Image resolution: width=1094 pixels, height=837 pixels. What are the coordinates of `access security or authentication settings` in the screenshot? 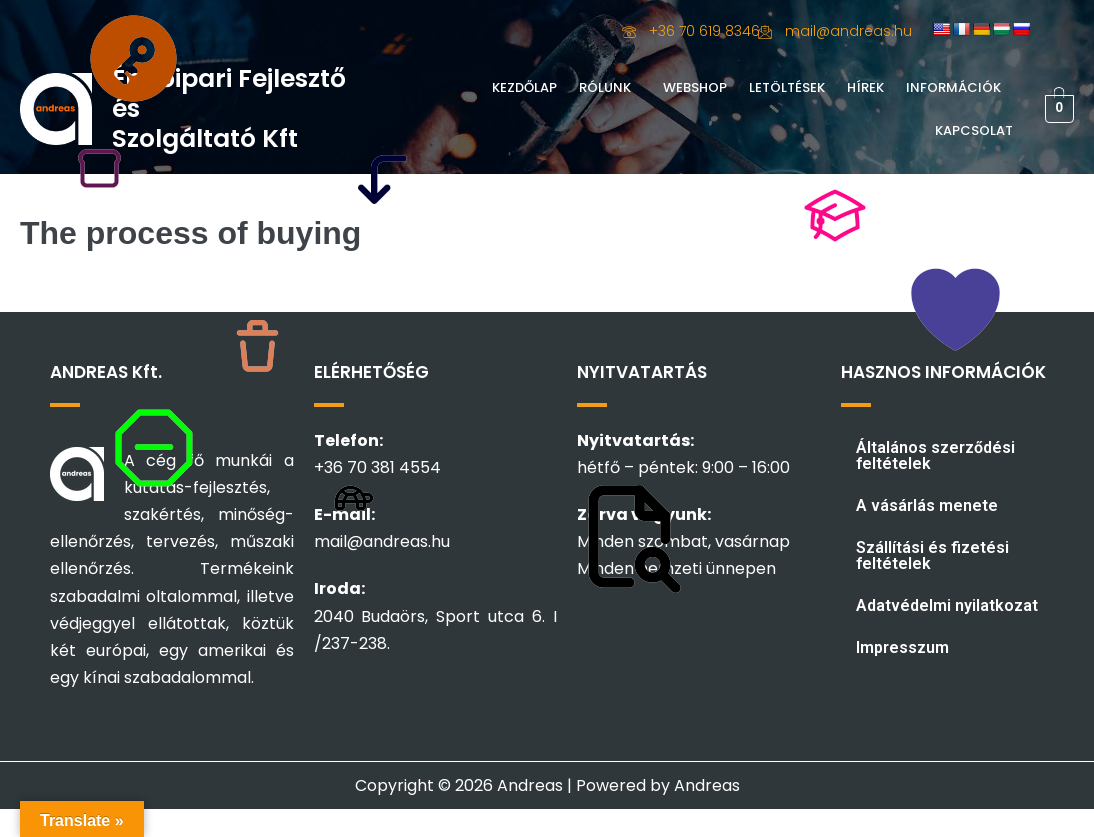 It's located at (133, 58).